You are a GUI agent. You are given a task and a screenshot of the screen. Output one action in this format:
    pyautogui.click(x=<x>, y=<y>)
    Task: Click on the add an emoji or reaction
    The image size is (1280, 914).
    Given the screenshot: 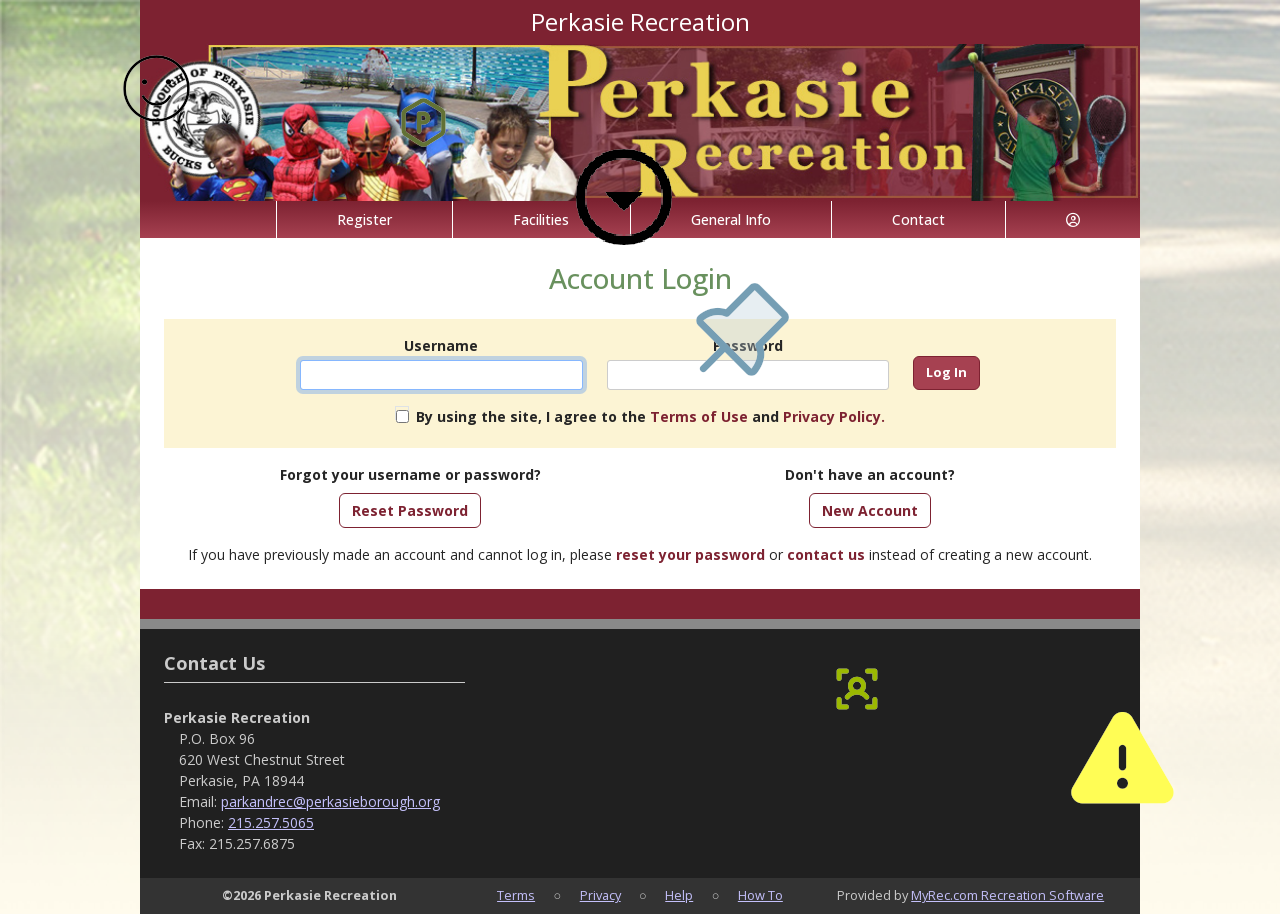 What is the action you would take?
    pyautogui.click(x=156, y=88)
    